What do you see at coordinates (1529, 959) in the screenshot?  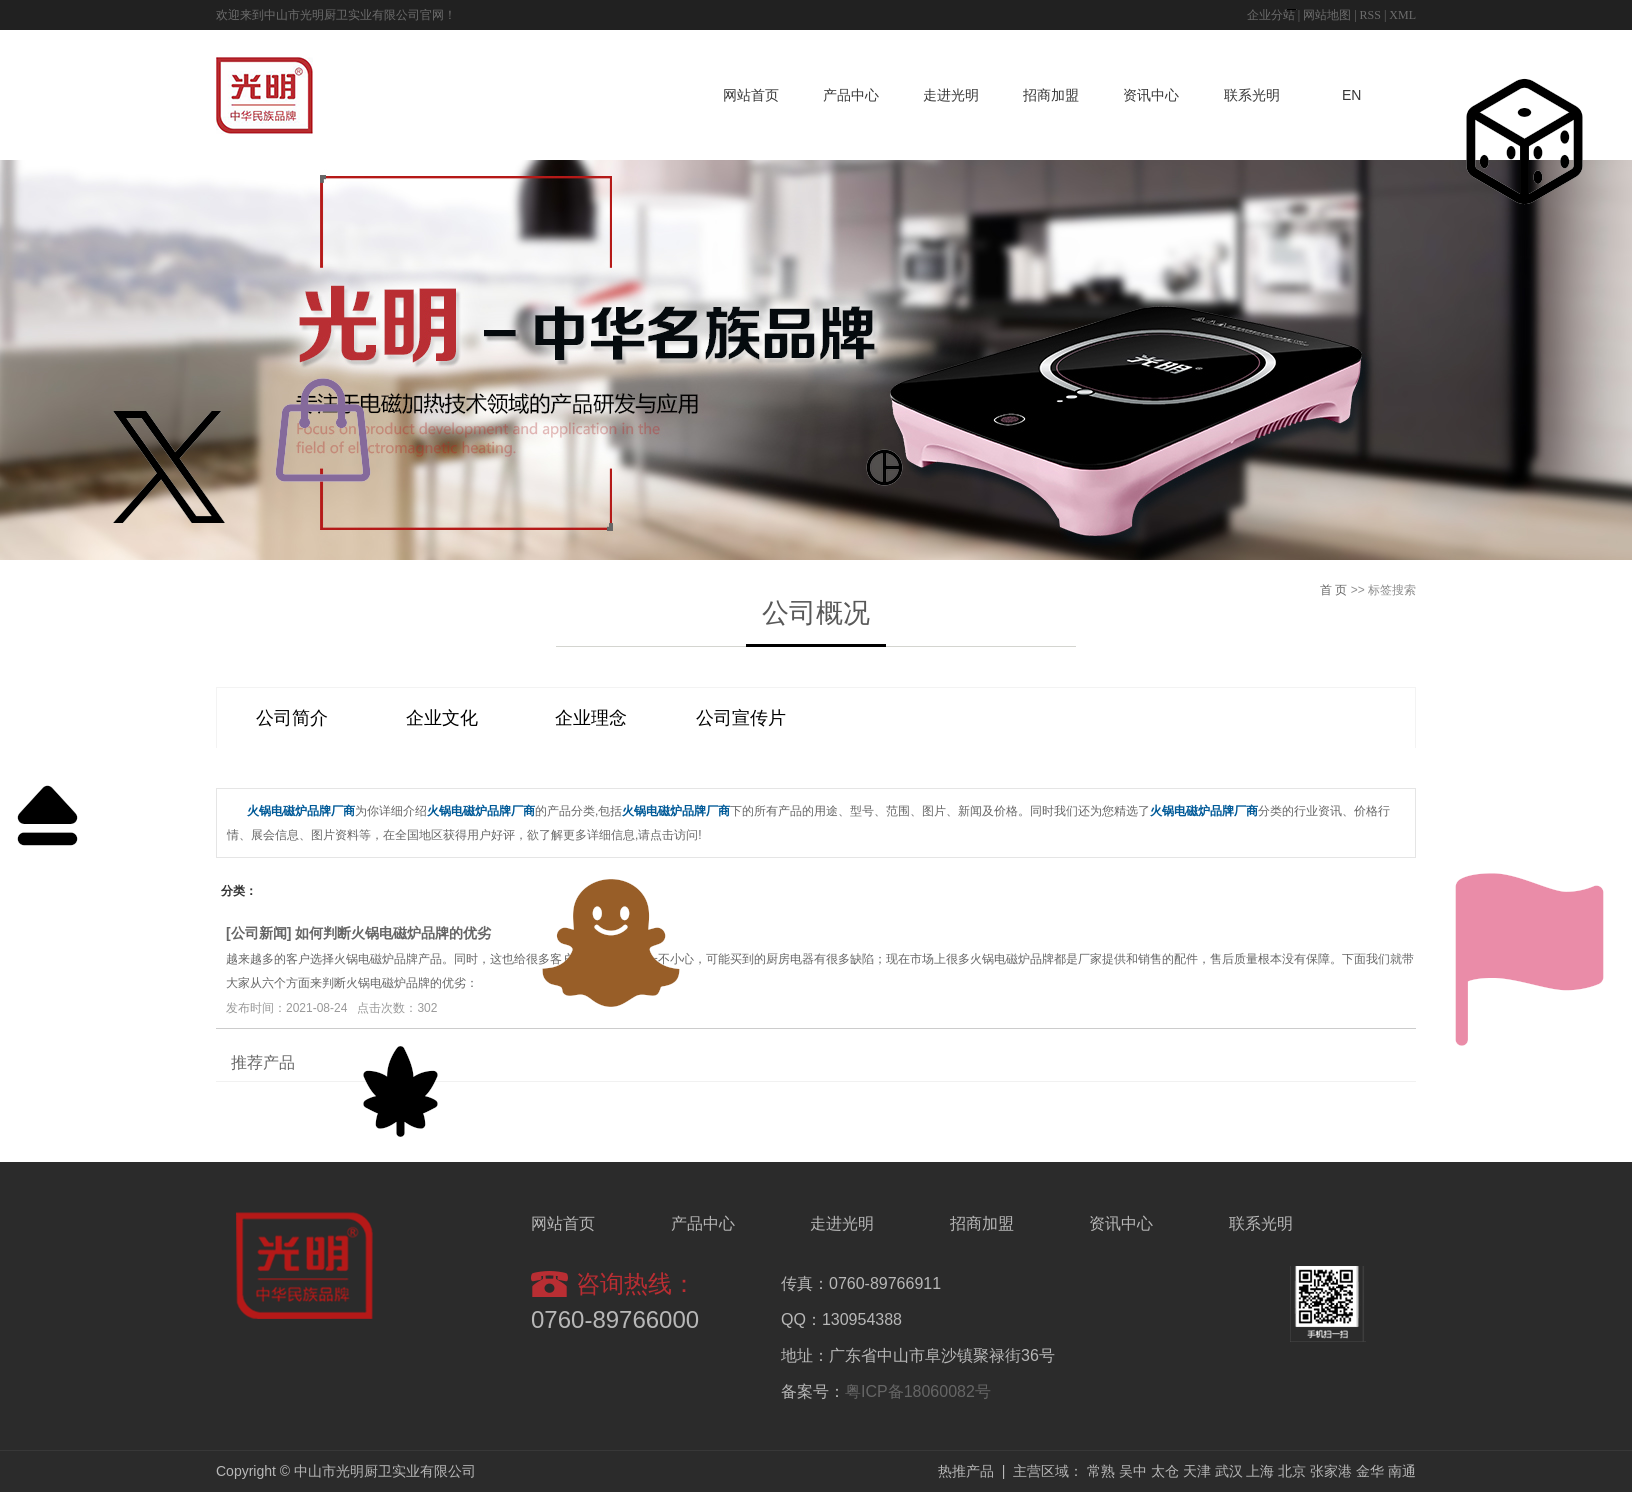 I see `flag or report content` at bounding box center [1529, 959].